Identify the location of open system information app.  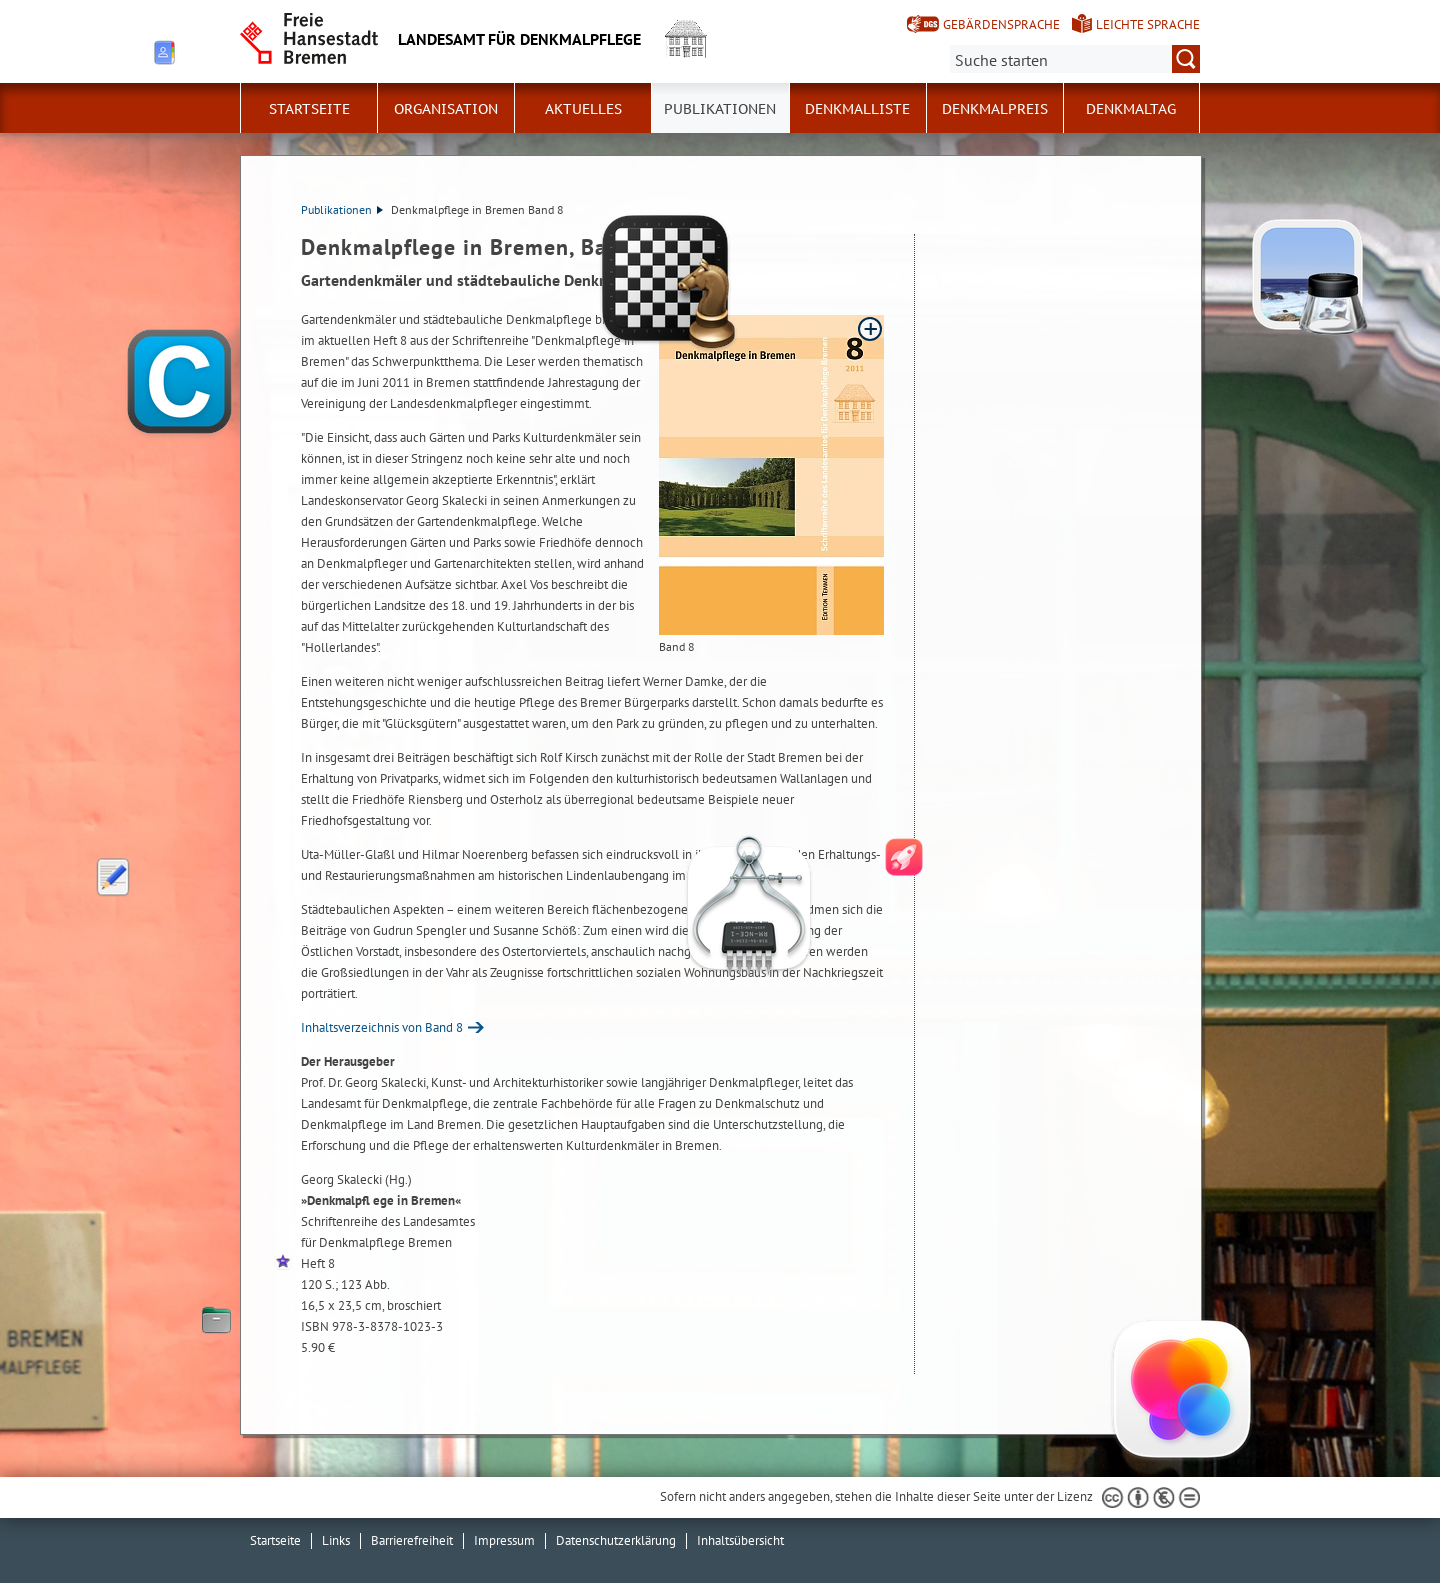
(749, 908).